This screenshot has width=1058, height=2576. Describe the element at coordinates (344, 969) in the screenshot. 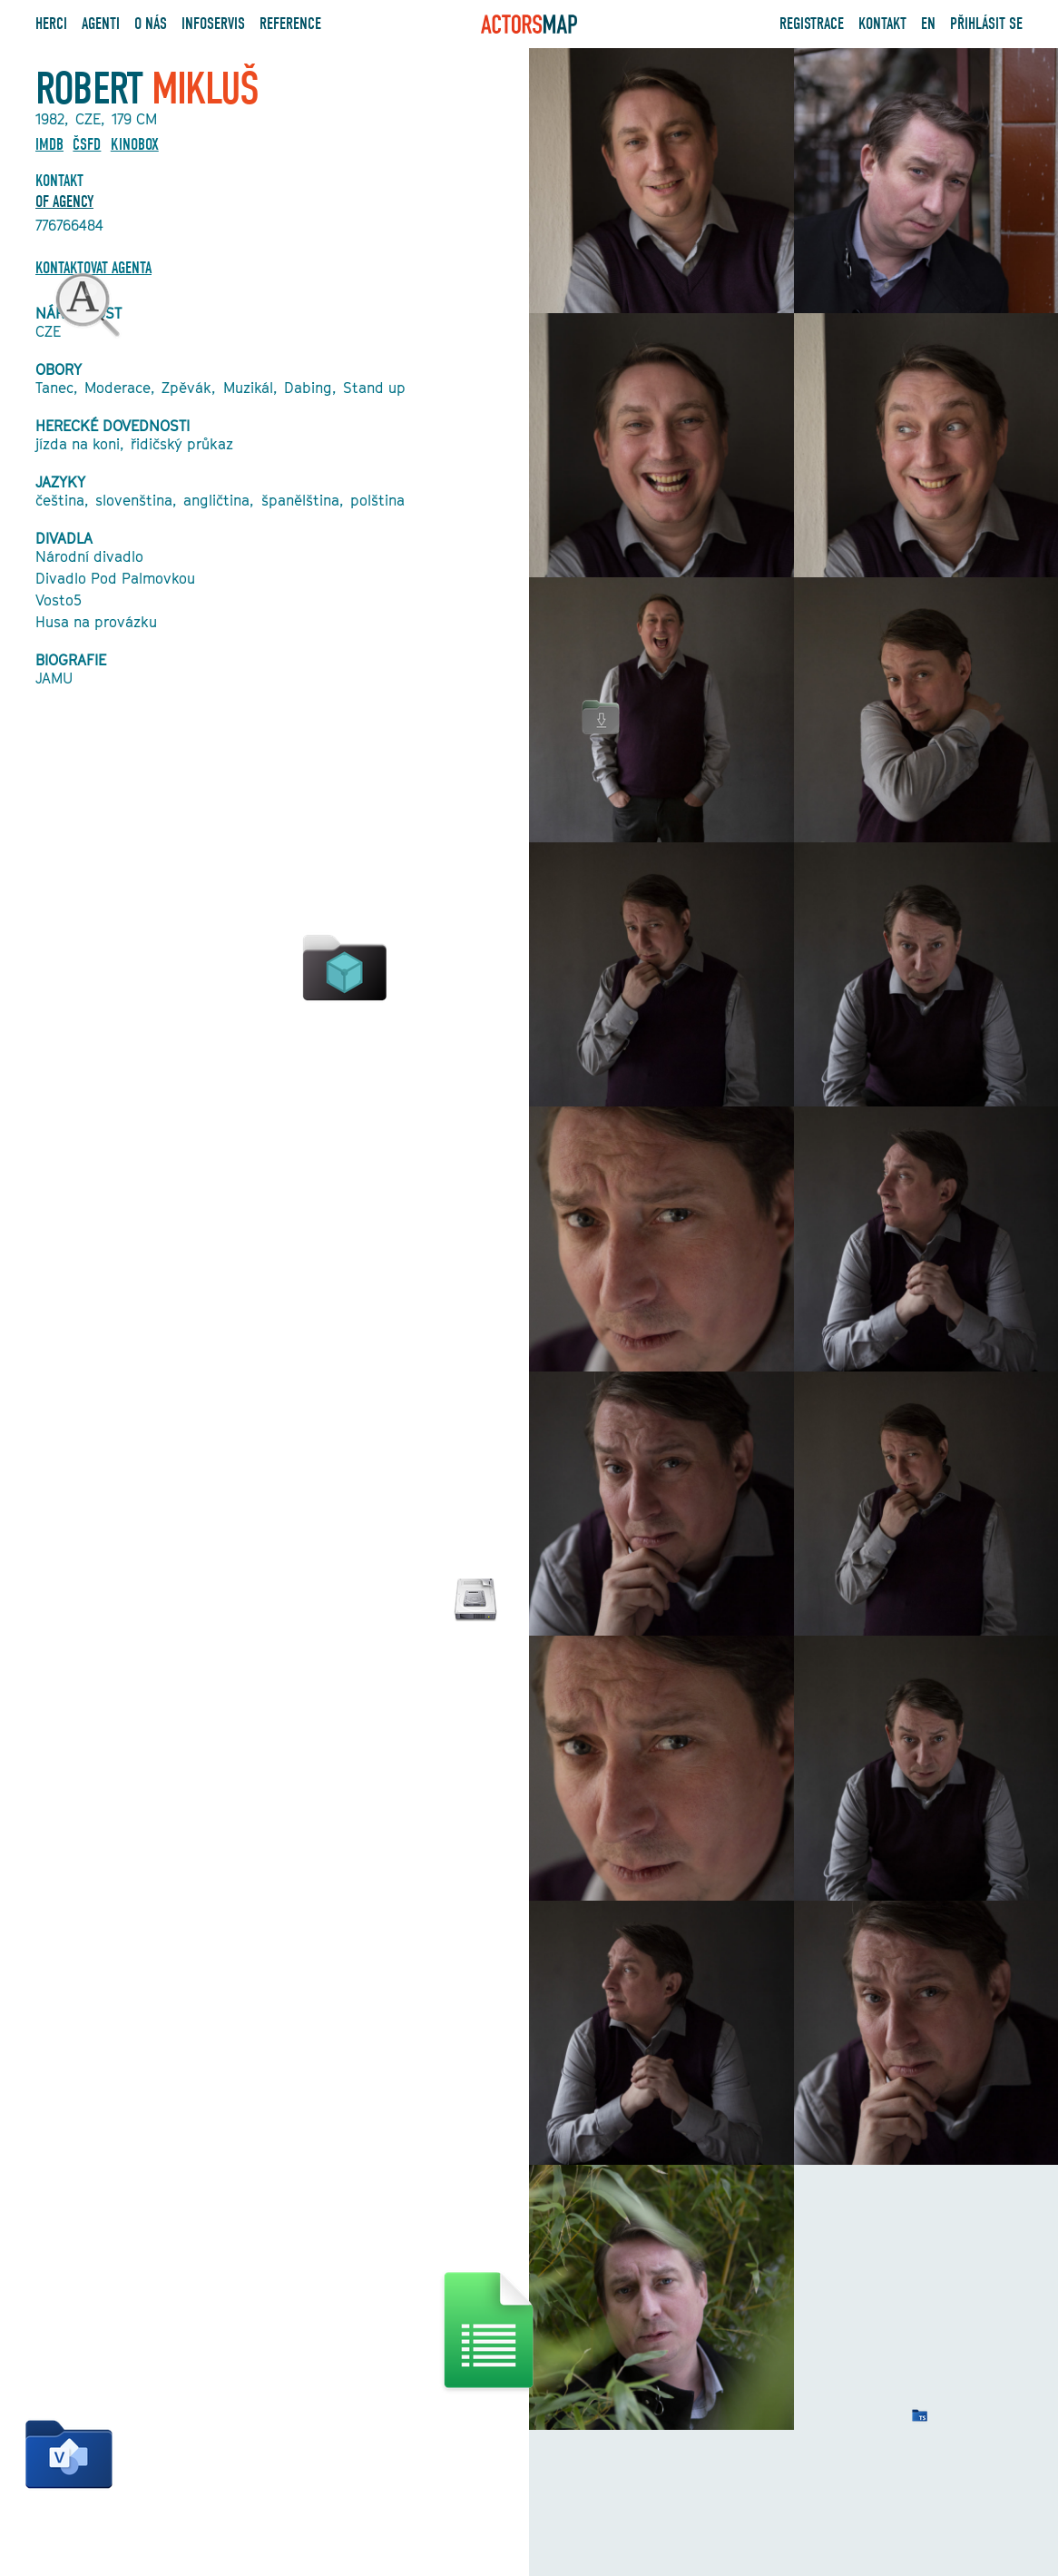

I see `open IPFS folder` at that location.